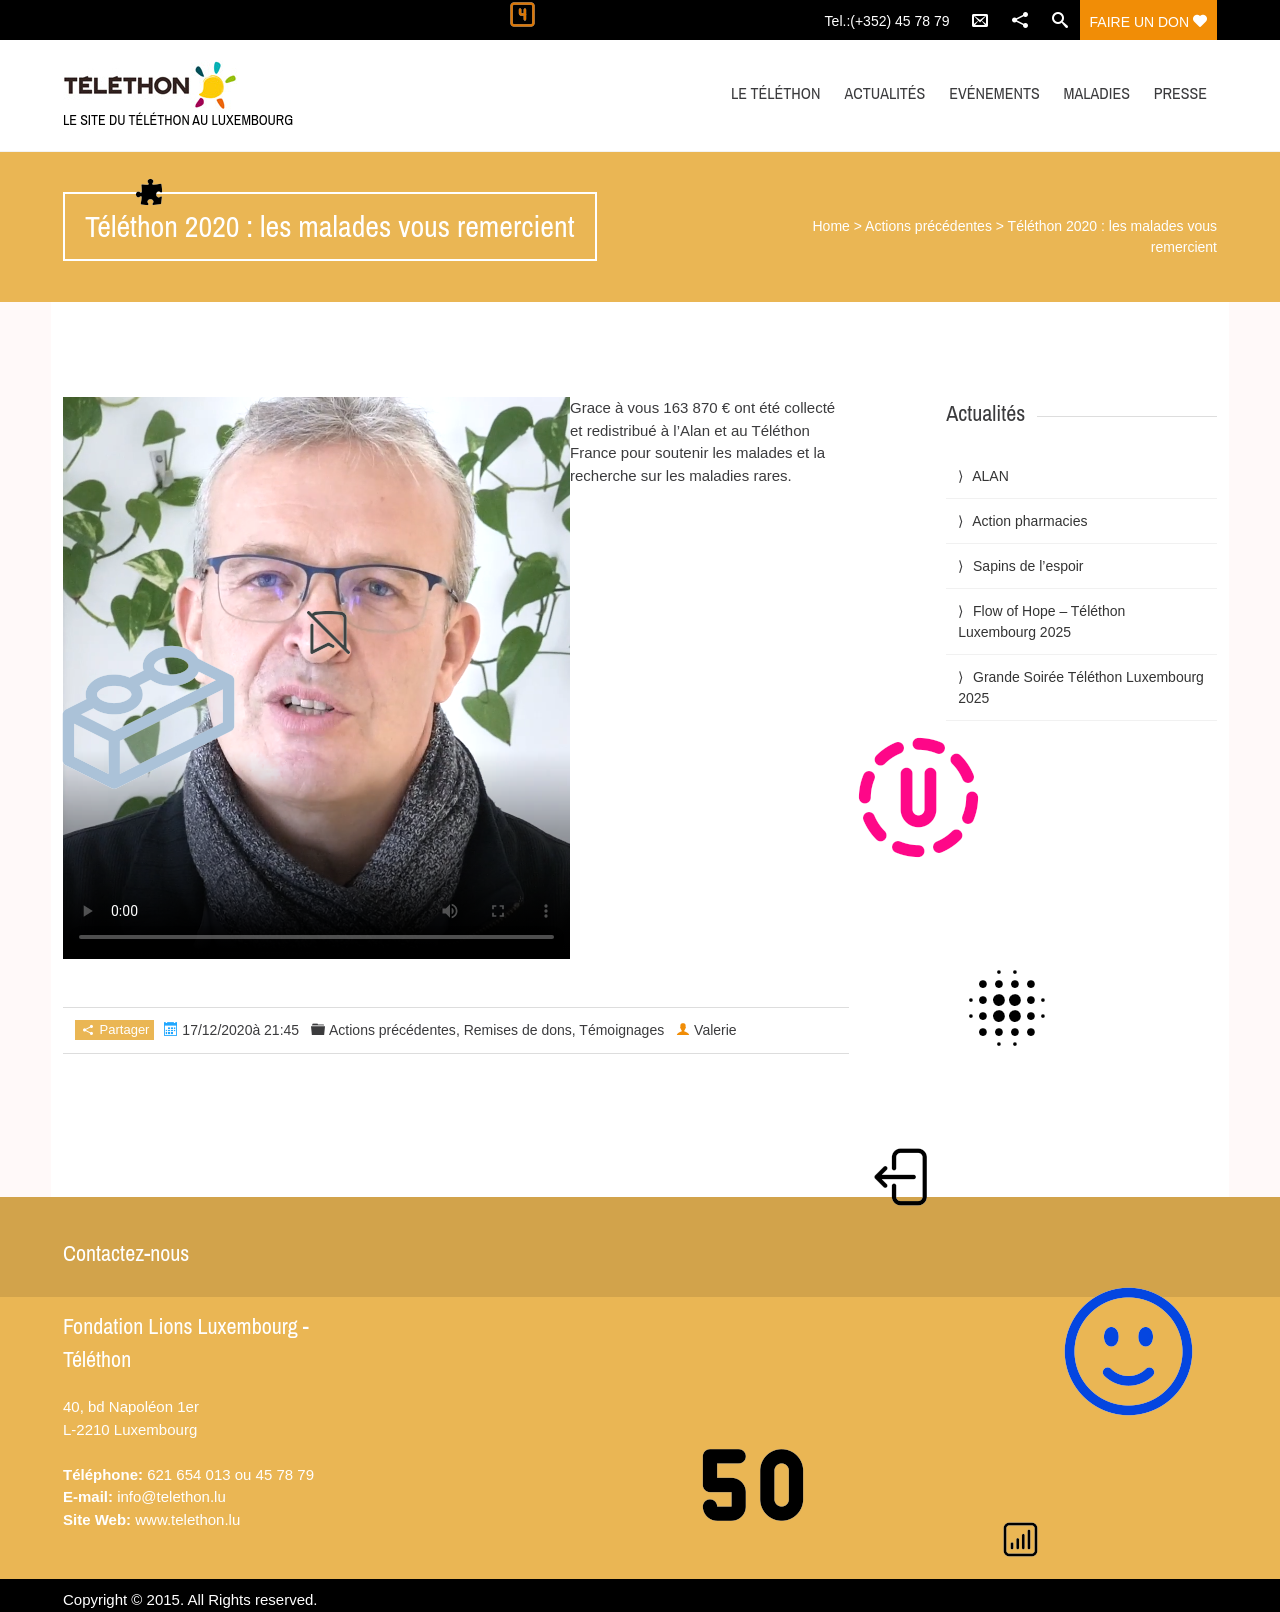 The image size is (1280, 1612). I want to click on select option 4 from a numbered list, so click(522, 14).